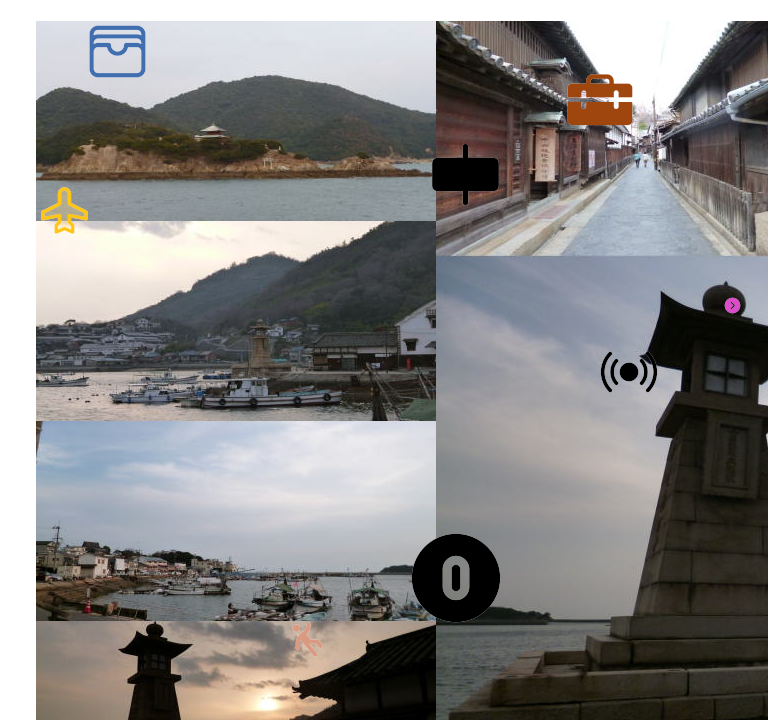 The image size is (768, 720). I want to click on access your wallet or payment methods, so click(117, 51).